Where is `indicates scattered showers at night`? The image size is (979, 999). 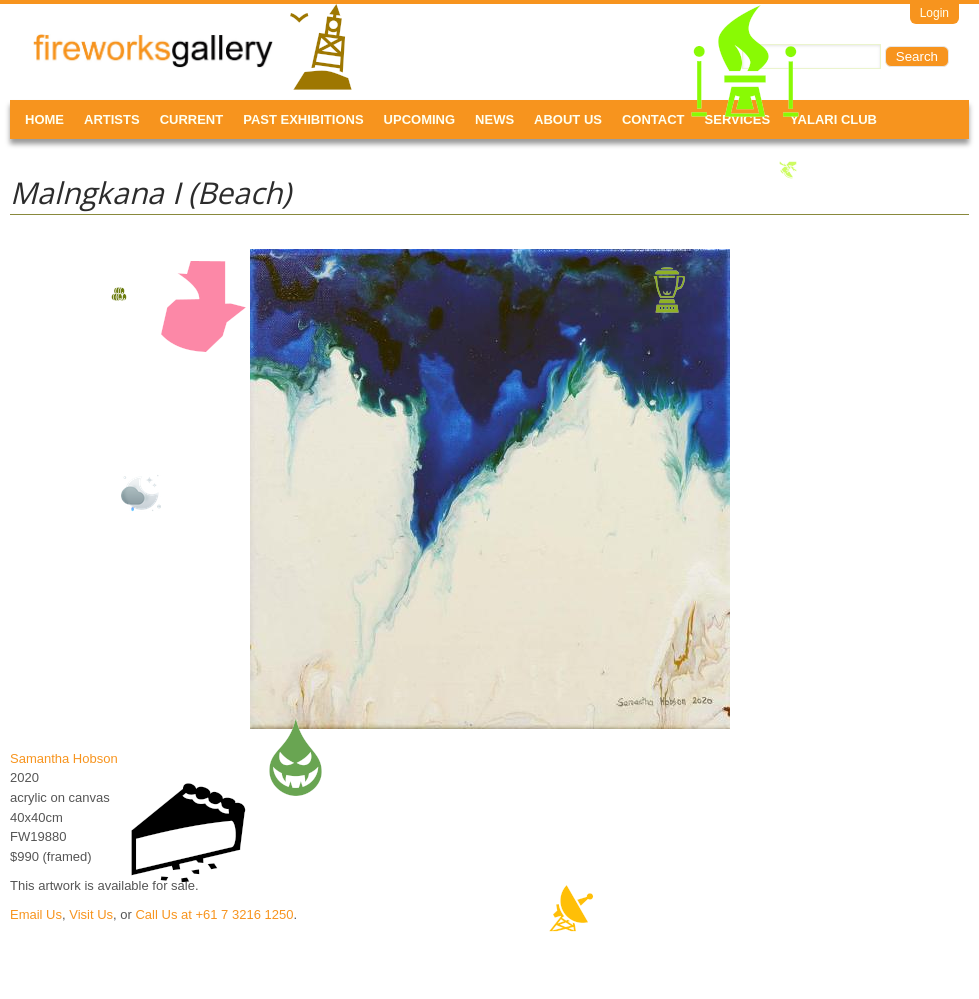 indicates scattered showers at night is located at coordinates (141, 493).